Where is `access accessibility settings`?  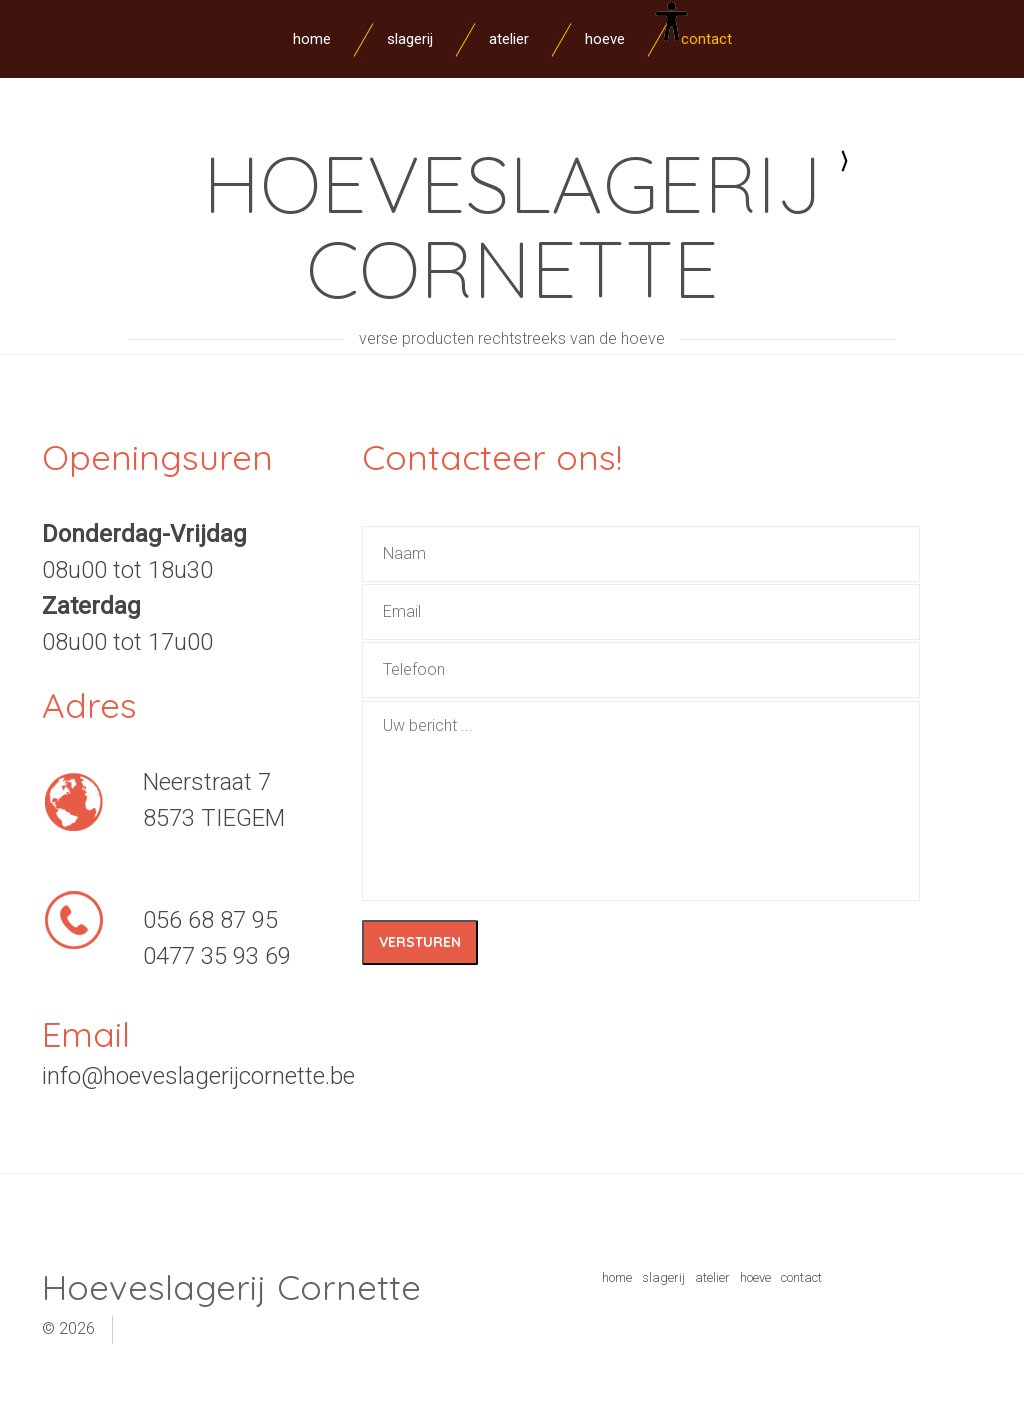
access accessibility settings is located at coordinates (671, 21).